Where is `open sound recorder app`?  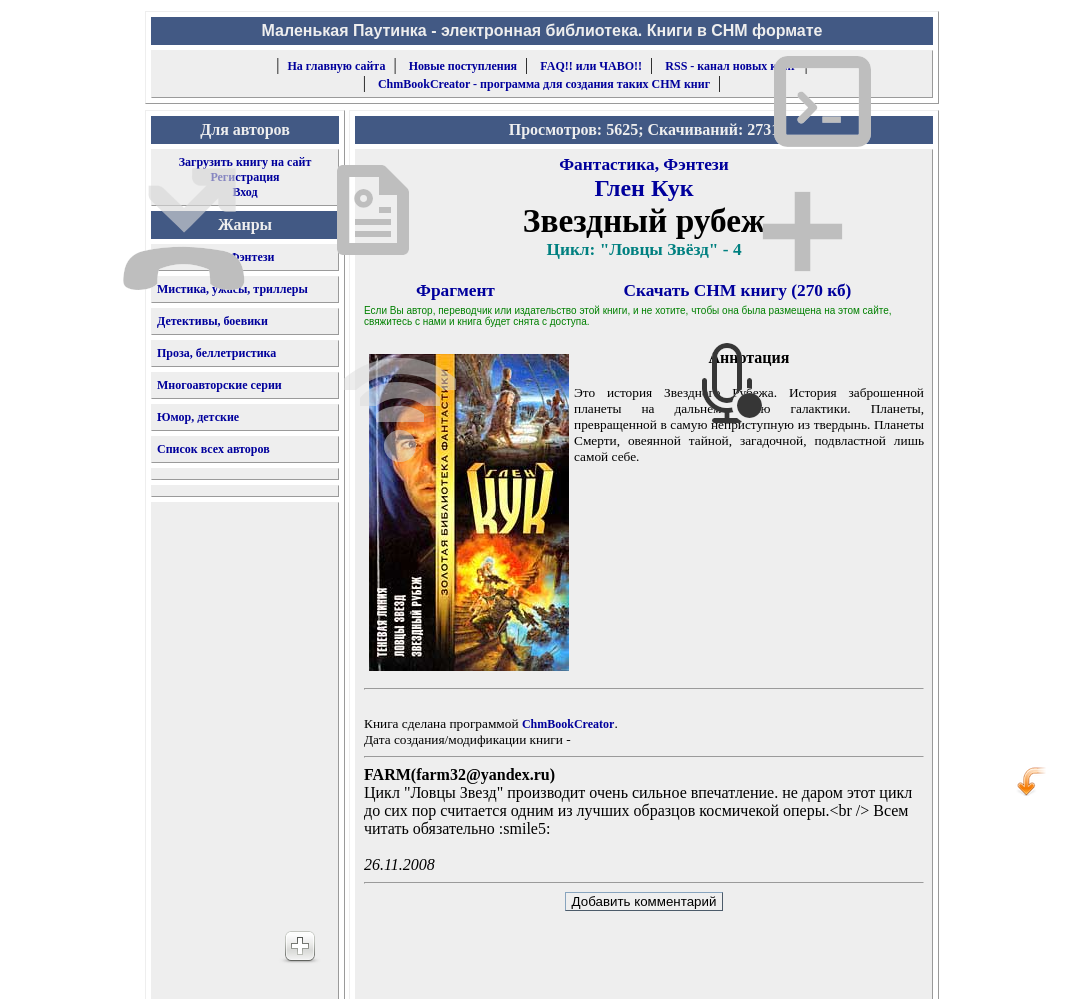 open sound recorder app is located at coordinates (727, 383).